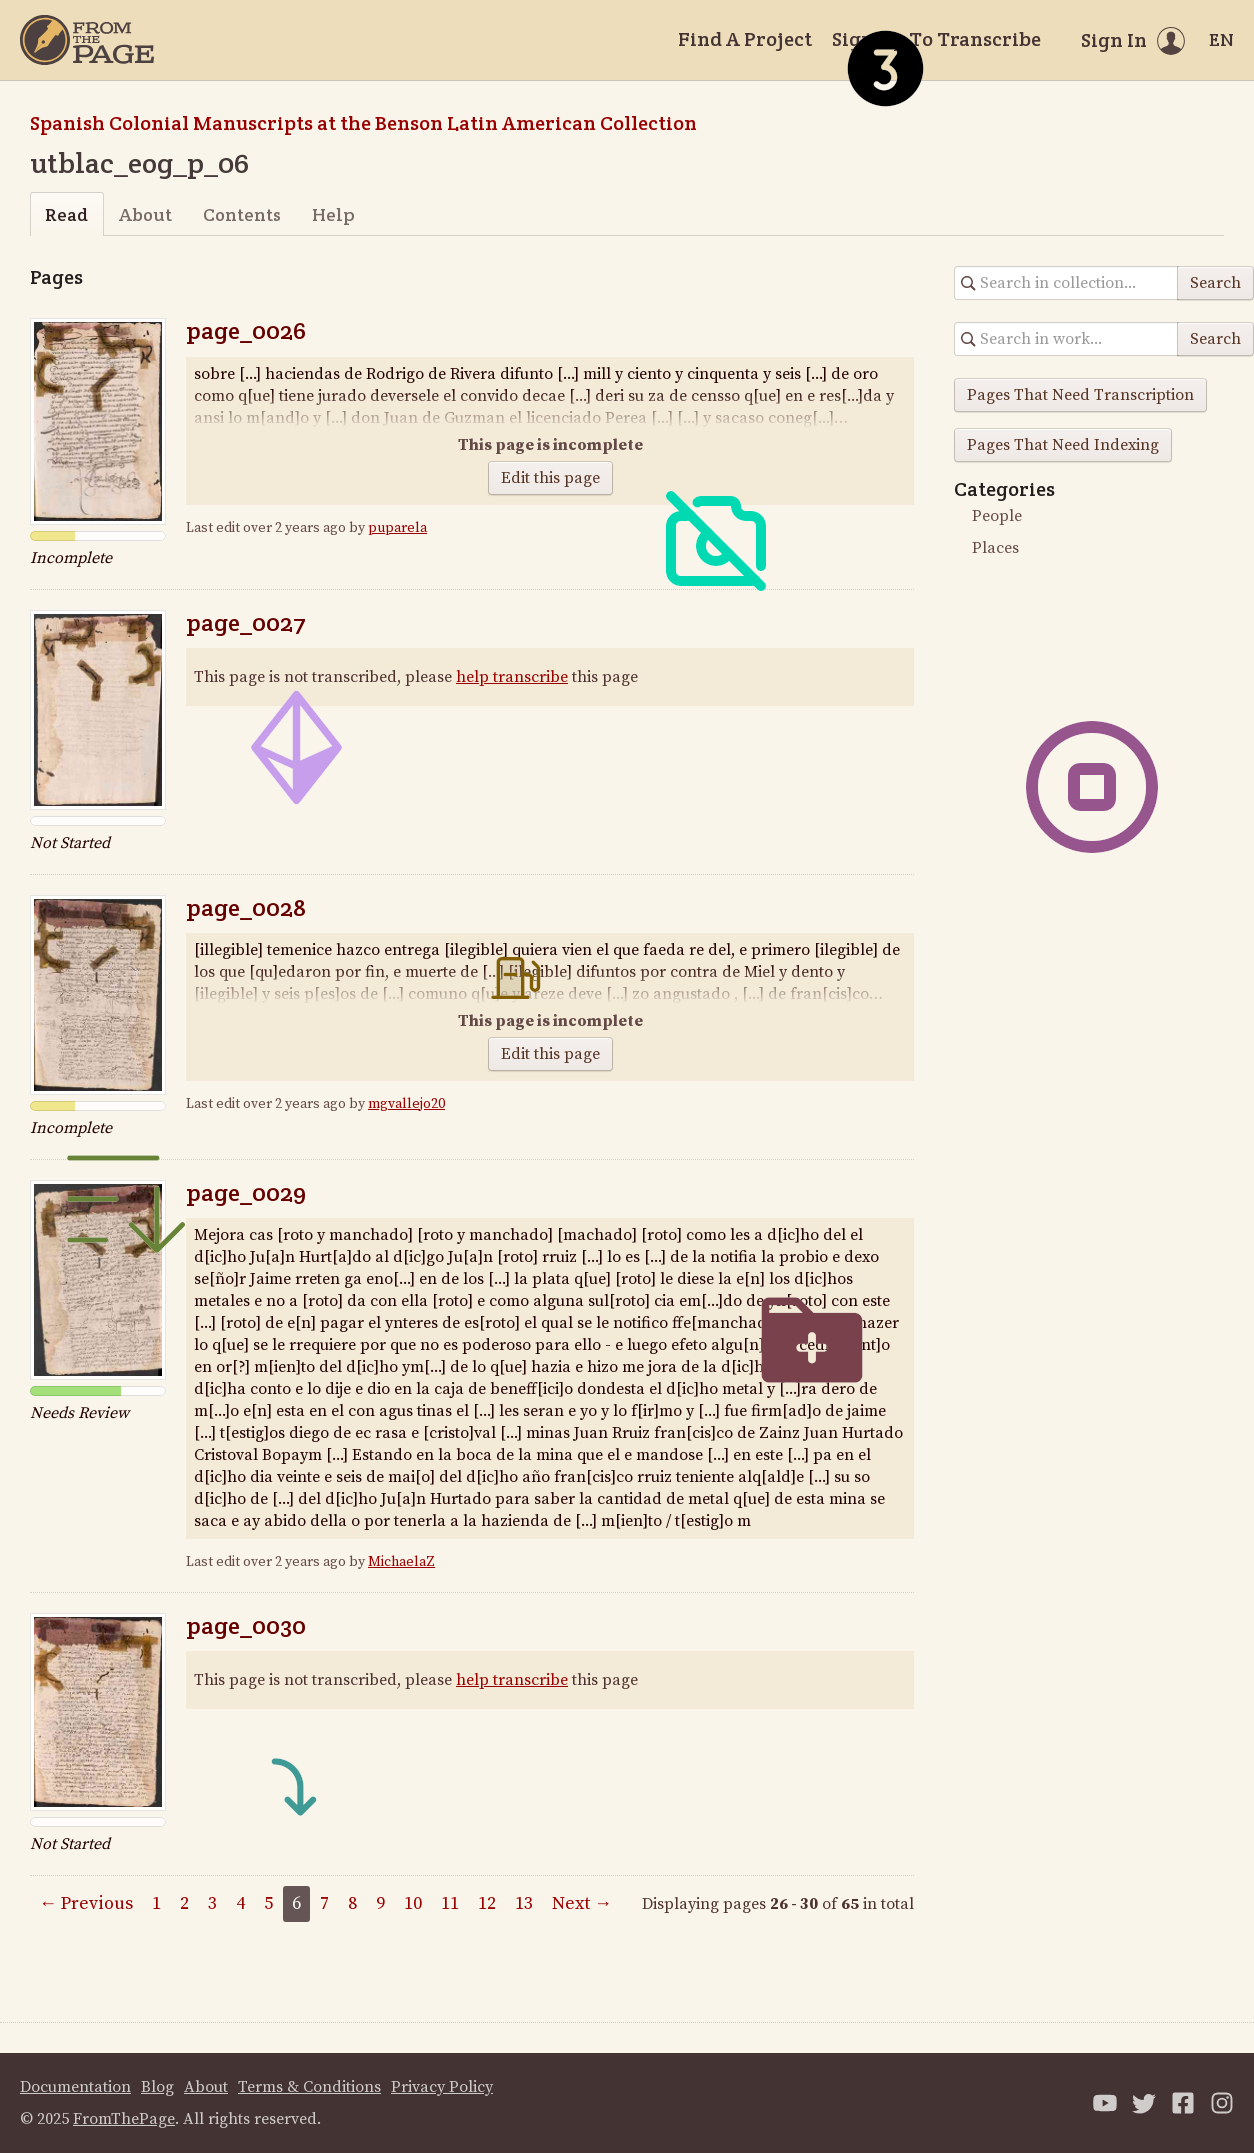  What do you see at coordinates (885, 68) in the screenshot?
I see `indicates step three in a multi-step process` at bounding box center [885, 68].